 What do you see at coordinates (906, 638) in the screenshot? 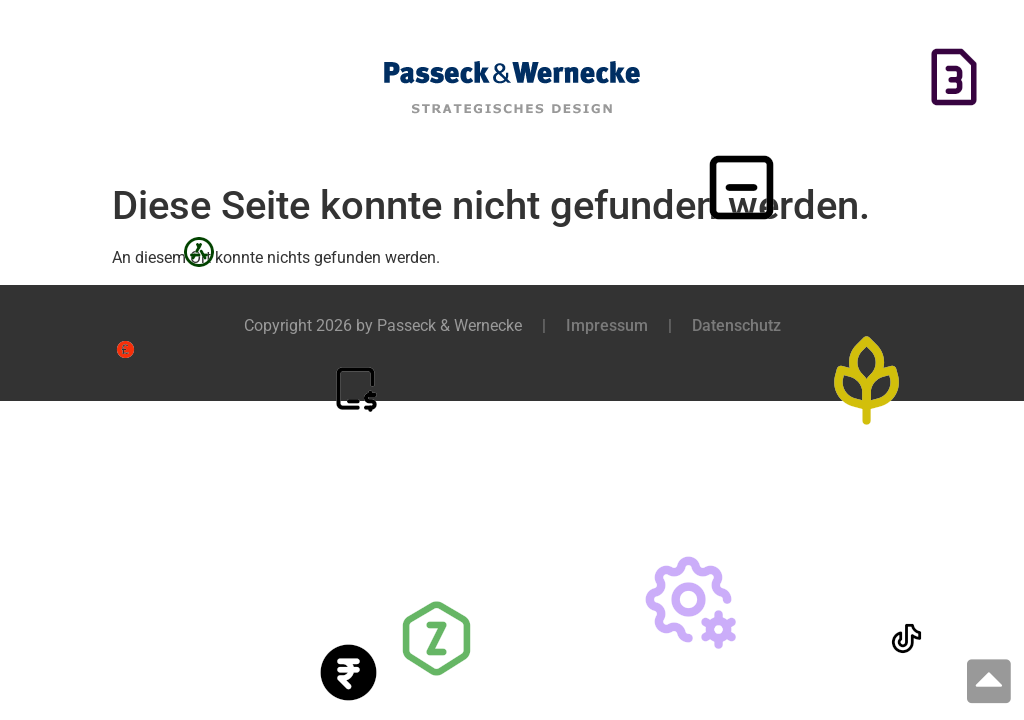
I see `open TikTok app` at bounding box center [906, 638].